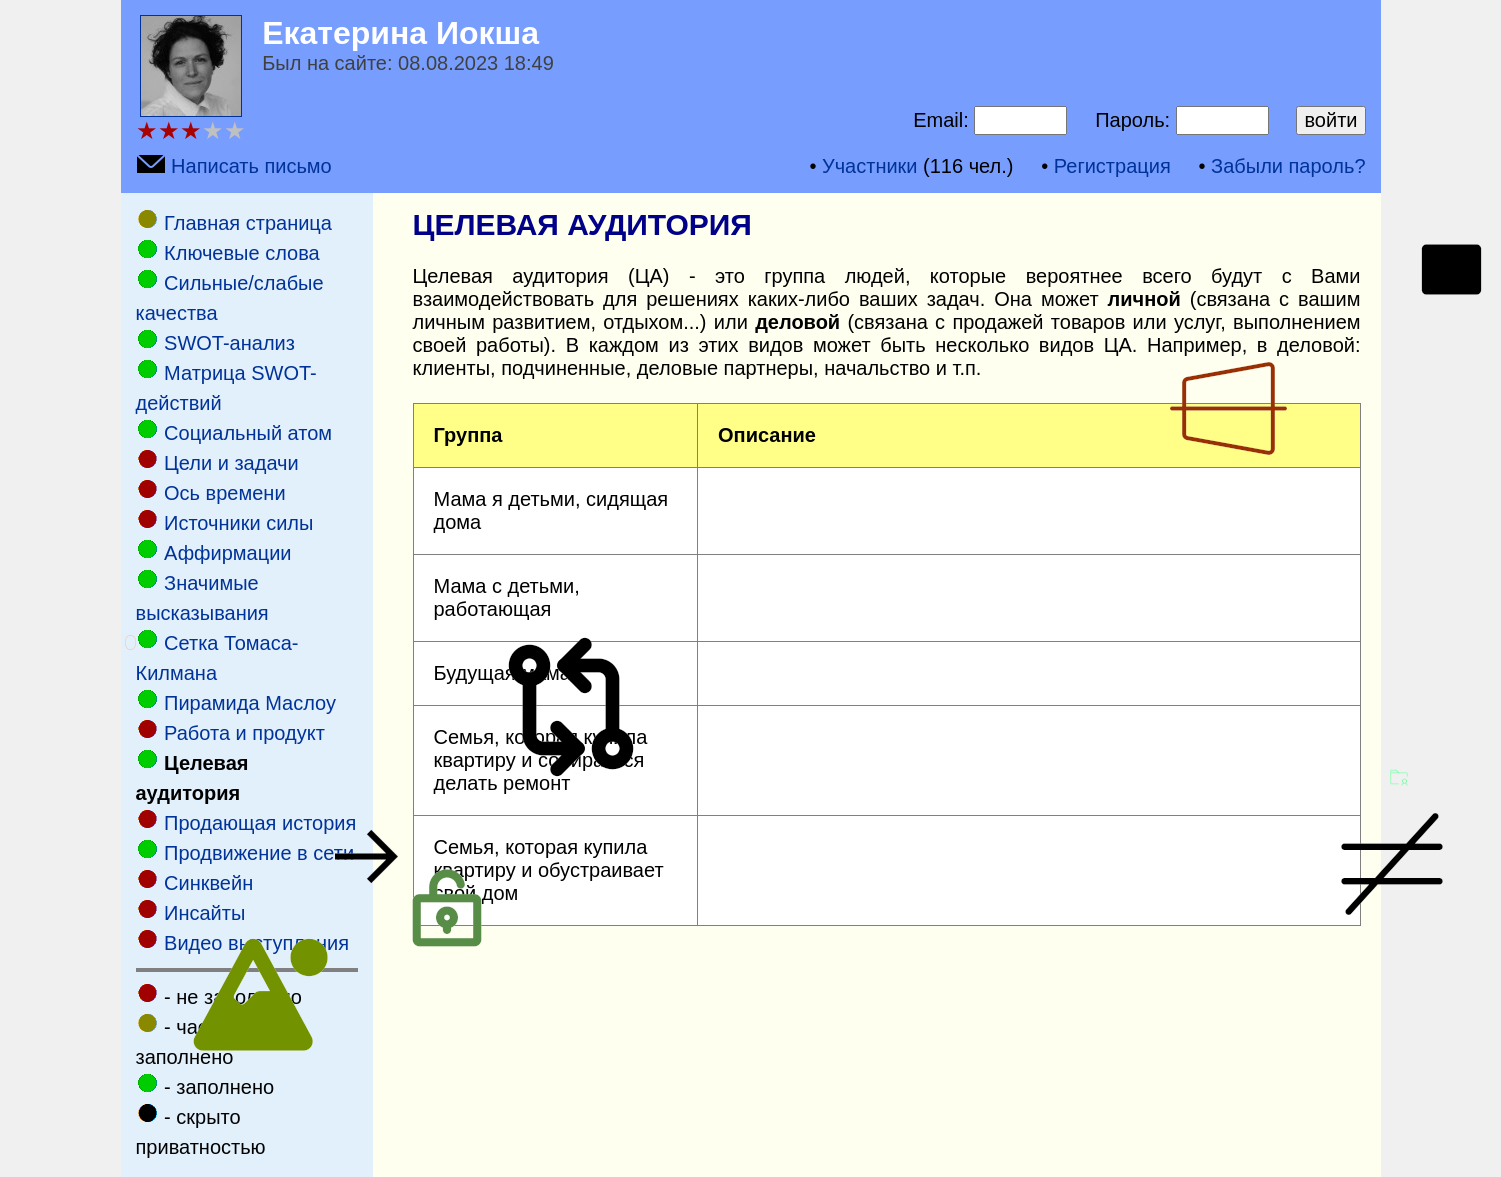 The image size is (1501, 1177). I want to click on view photos or gallery, so click(260, 998).